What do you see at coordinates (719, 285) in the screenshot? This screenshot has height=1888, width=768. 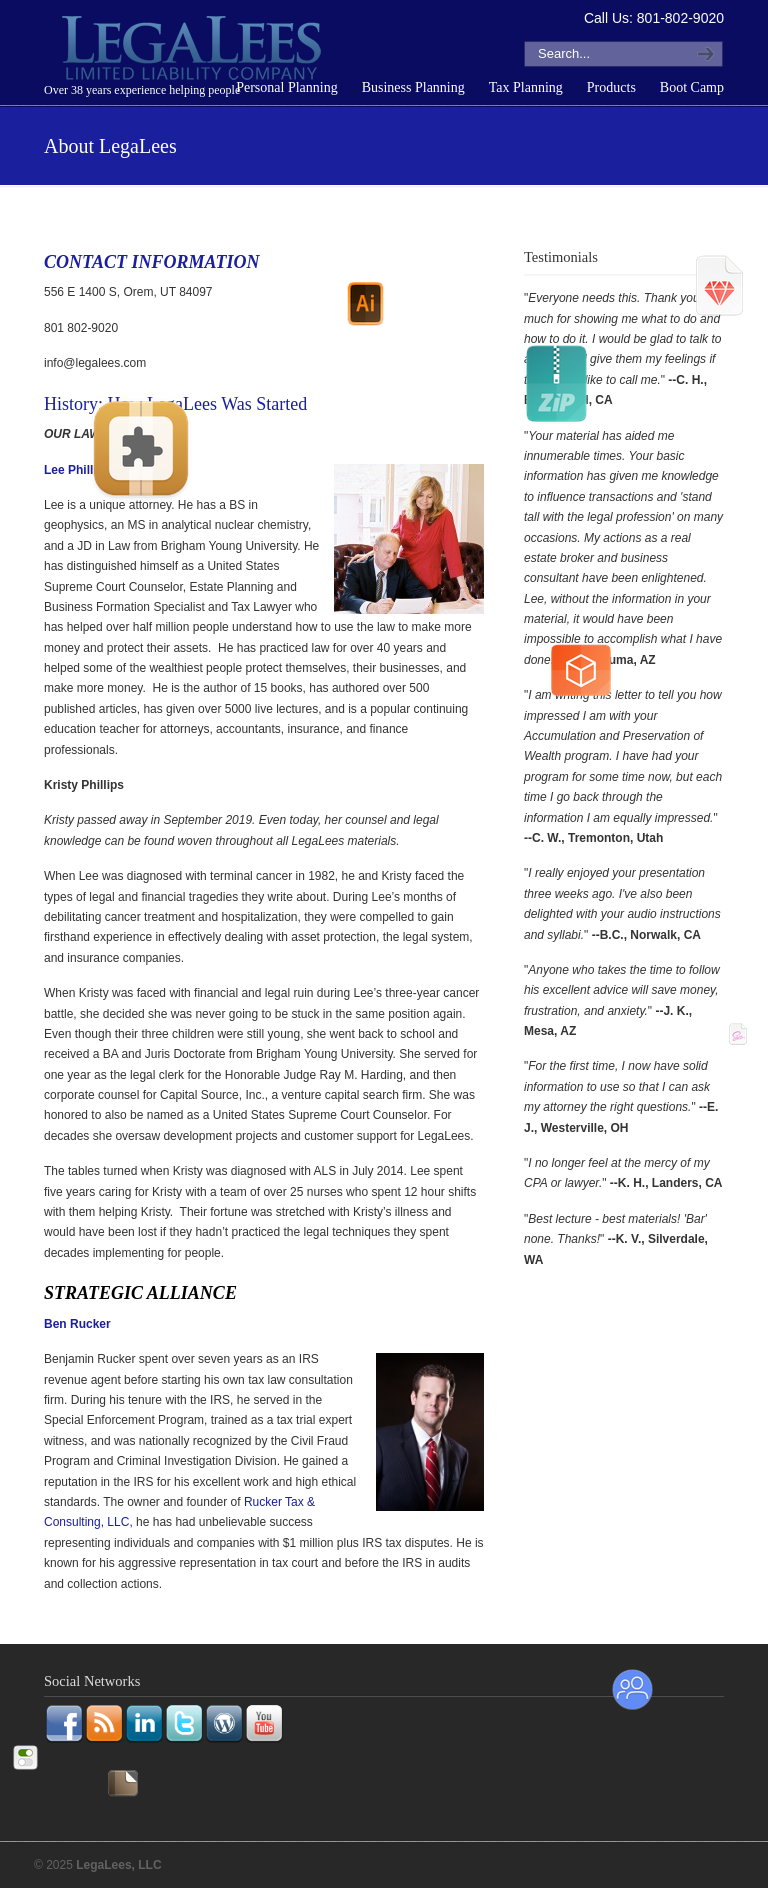 I see `ruby programming language source file` at bounding box center [719, 285].